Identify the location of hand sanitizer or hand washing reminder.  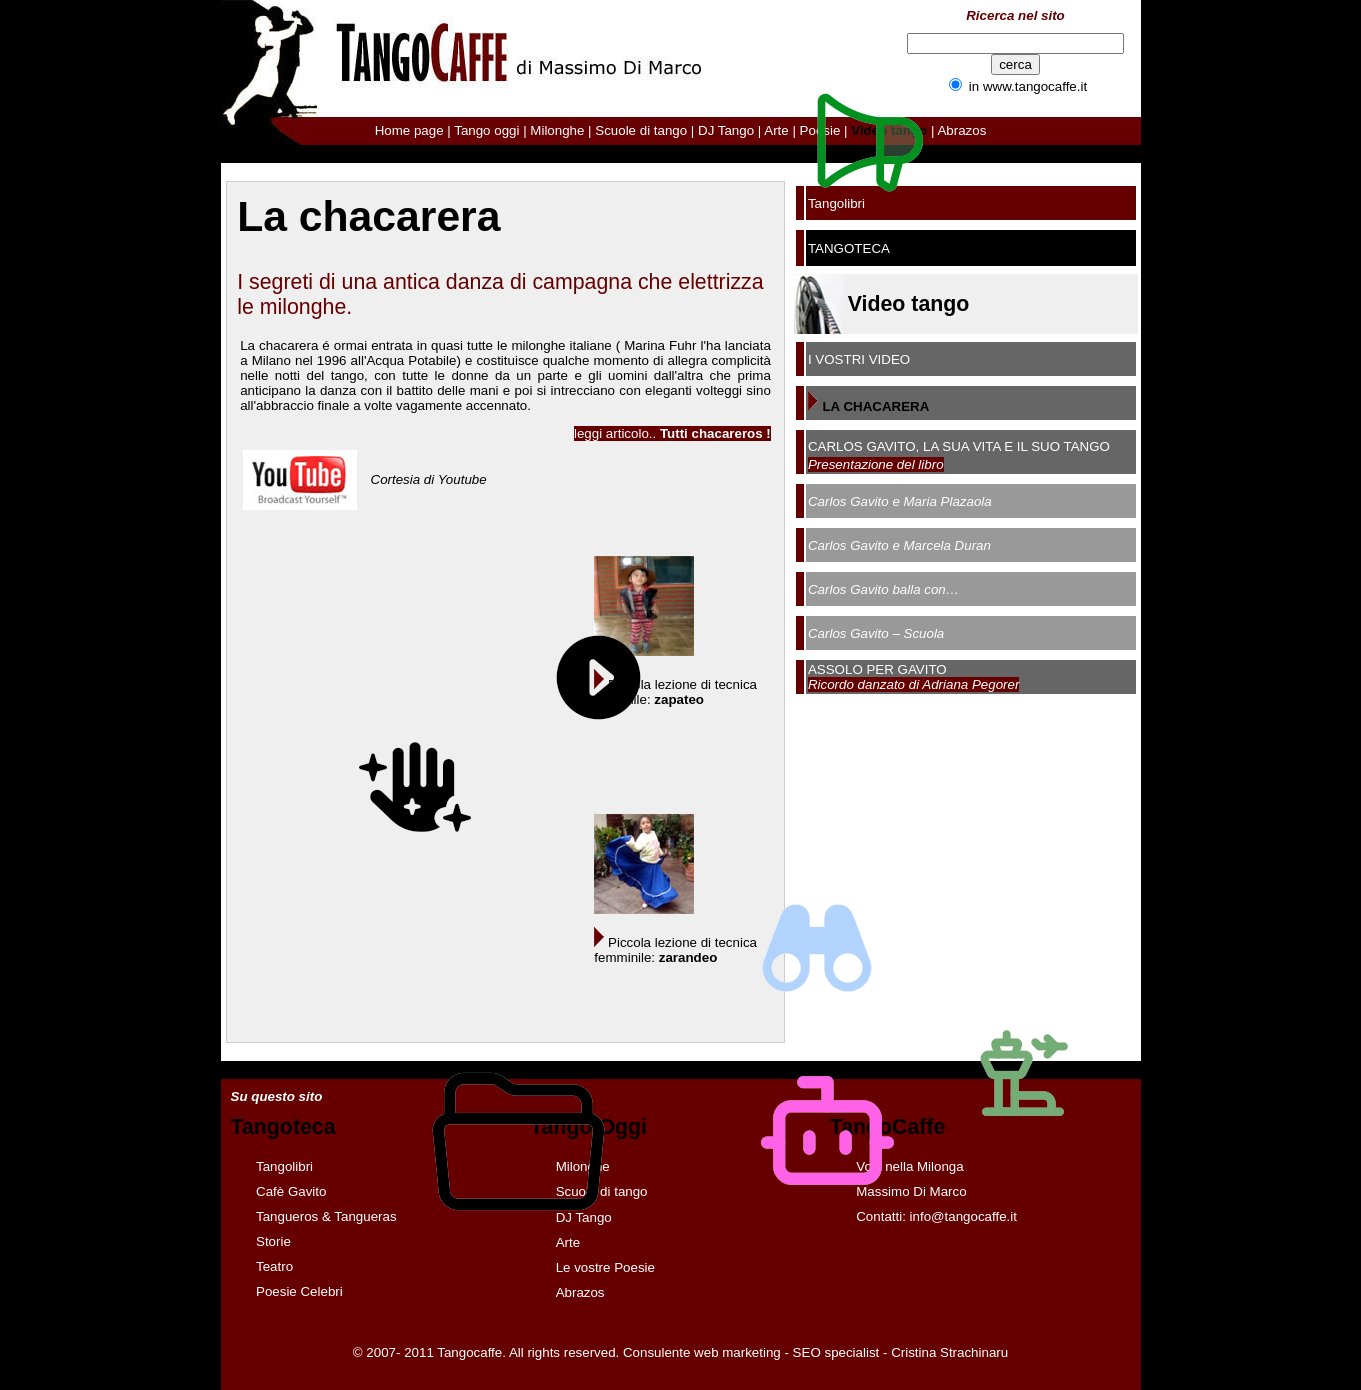
(415, 787).